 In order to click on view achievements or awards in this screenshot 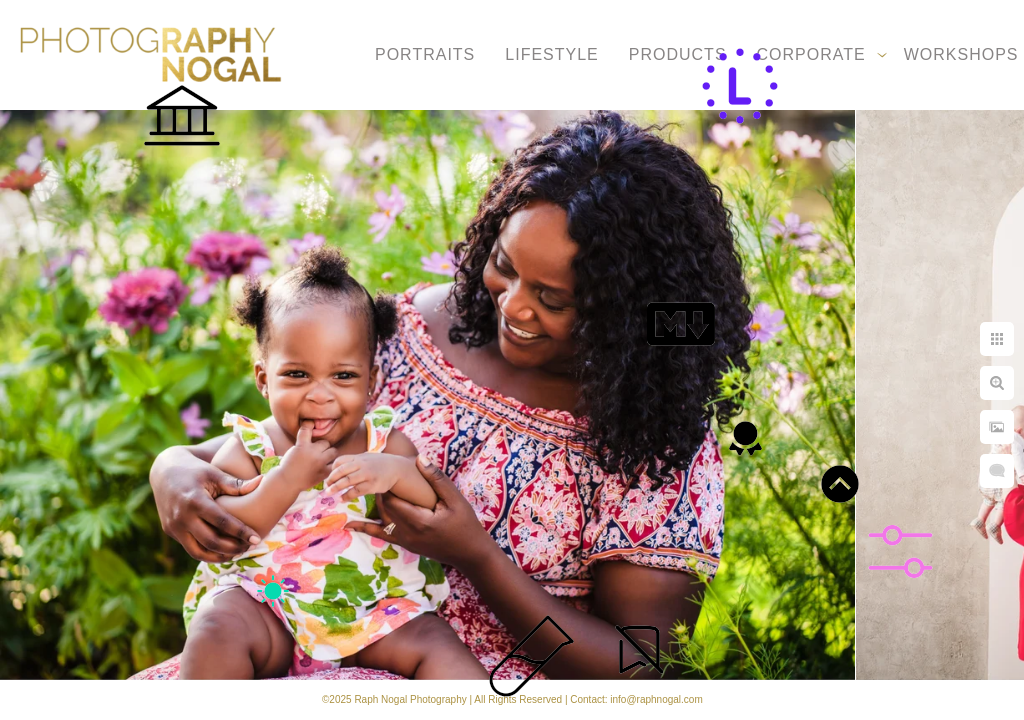, I will do `click(745, 438)`.